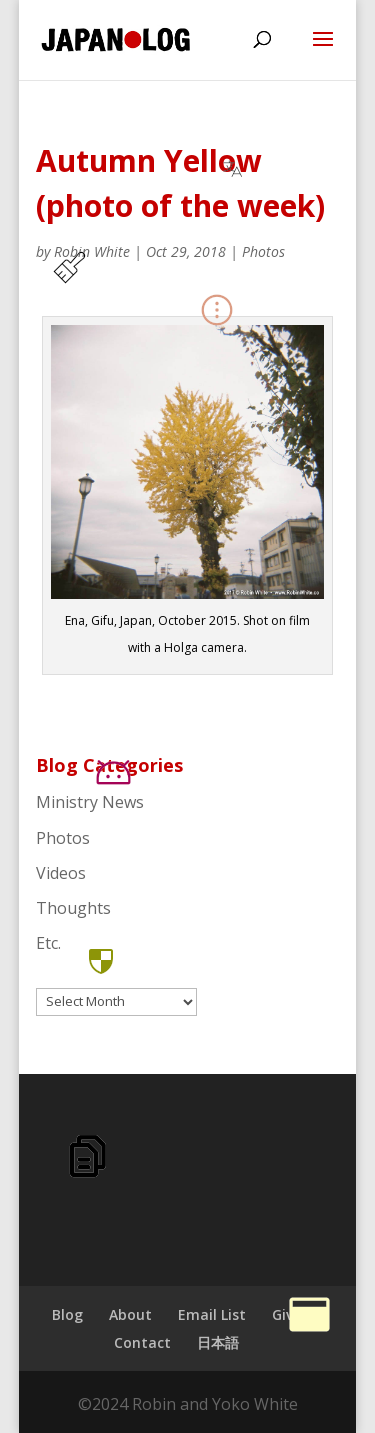  Describe the element at coordinates (113, 773) in the screenshot. I see `android operating system indicator` at that location.